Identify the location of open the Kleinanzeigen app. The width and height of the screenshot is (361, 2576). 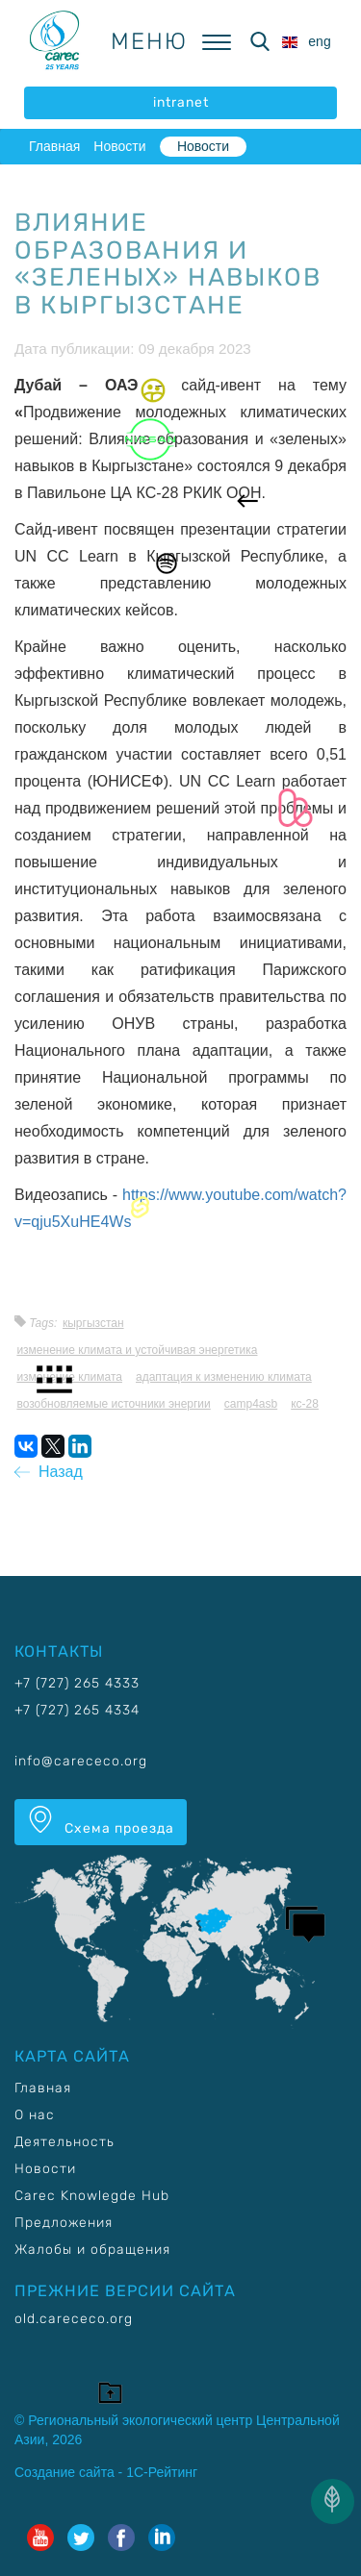
(296, 808).